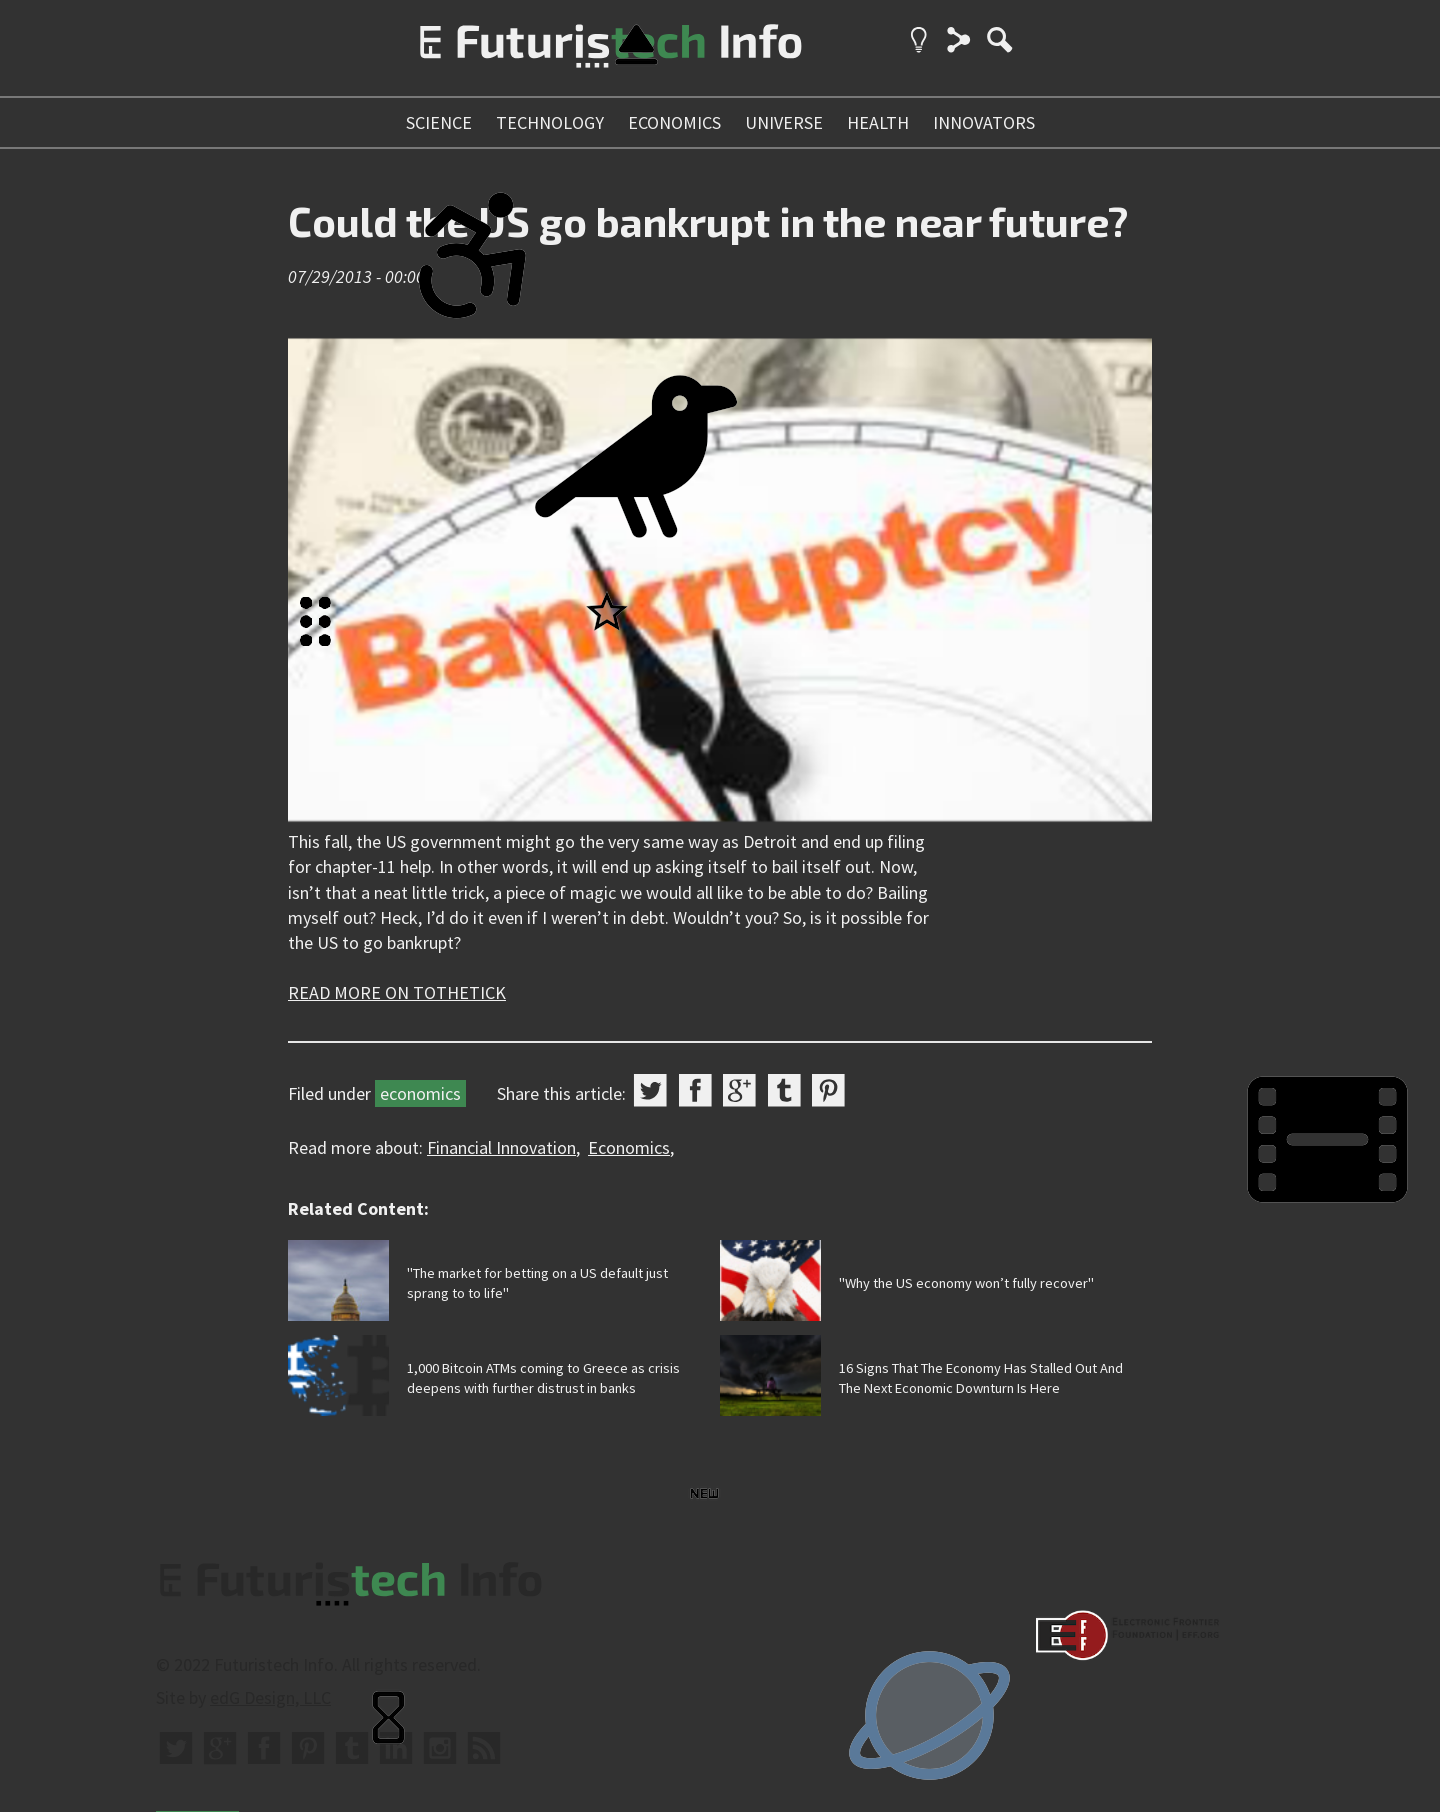 The image size is (1440, 1812). What do you see at coordinates (388, 1717) in the screenshot?
I see `indicates a process is waiting or pending` at bounding box center [388, 1717].